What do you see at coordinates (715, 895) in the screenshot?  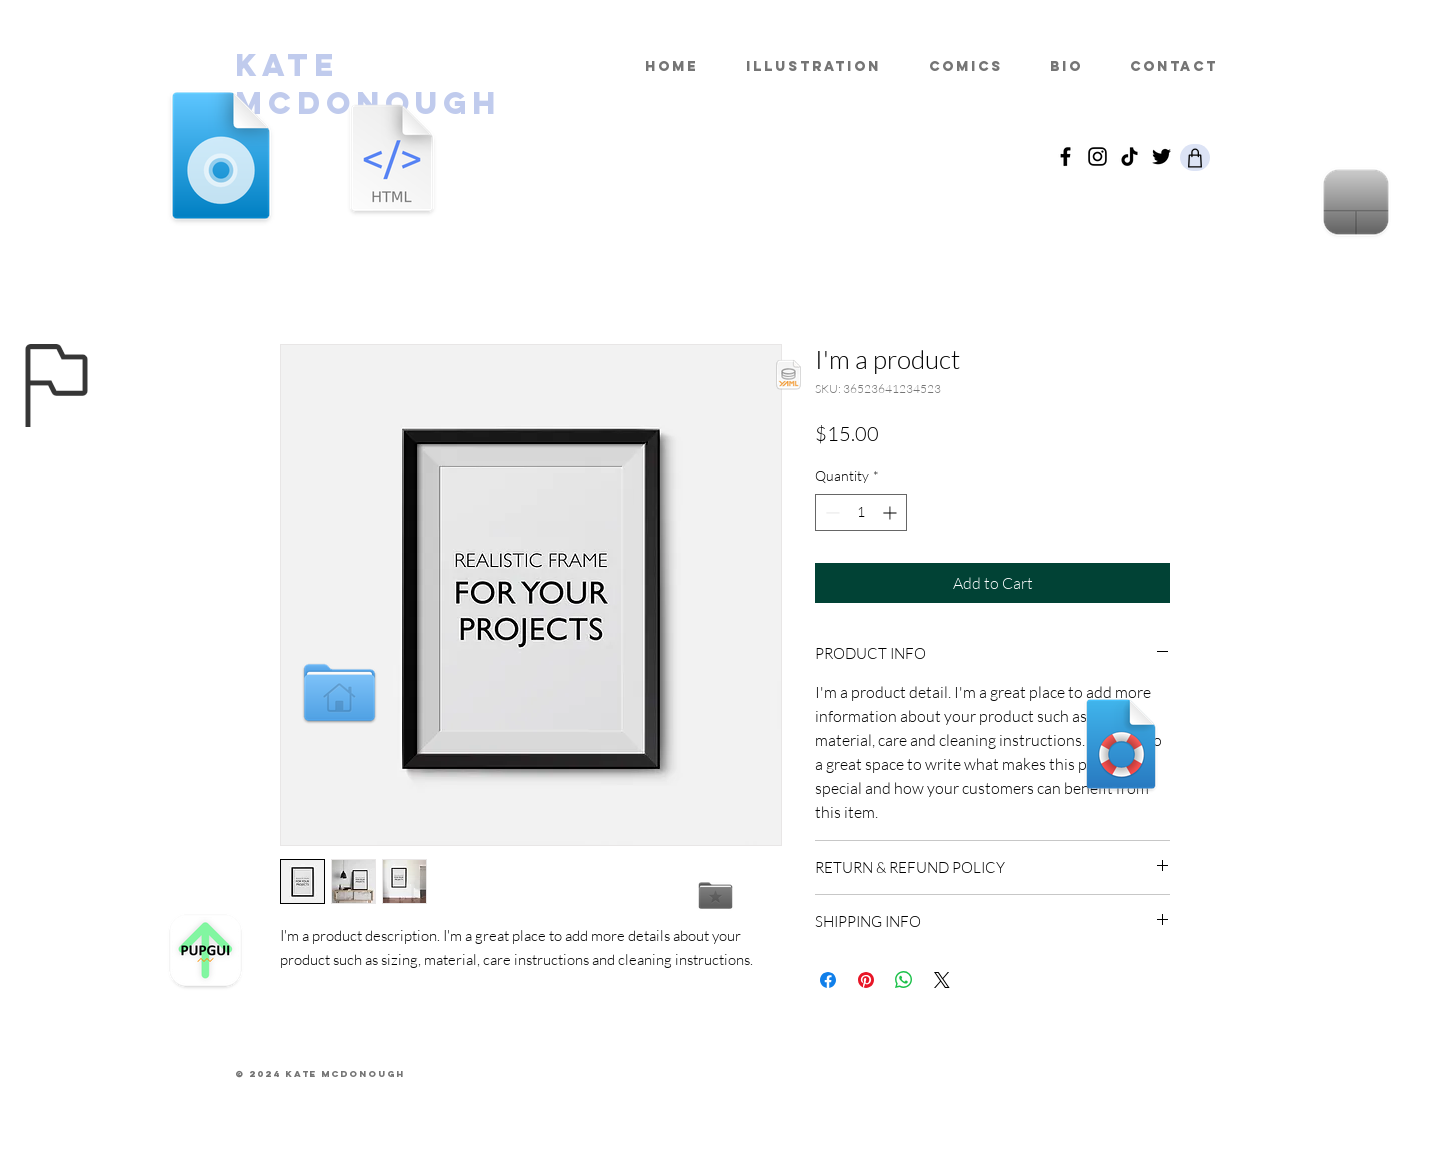 I see `open bookmarked or favorite files folder` at bounding box center [715, 895].